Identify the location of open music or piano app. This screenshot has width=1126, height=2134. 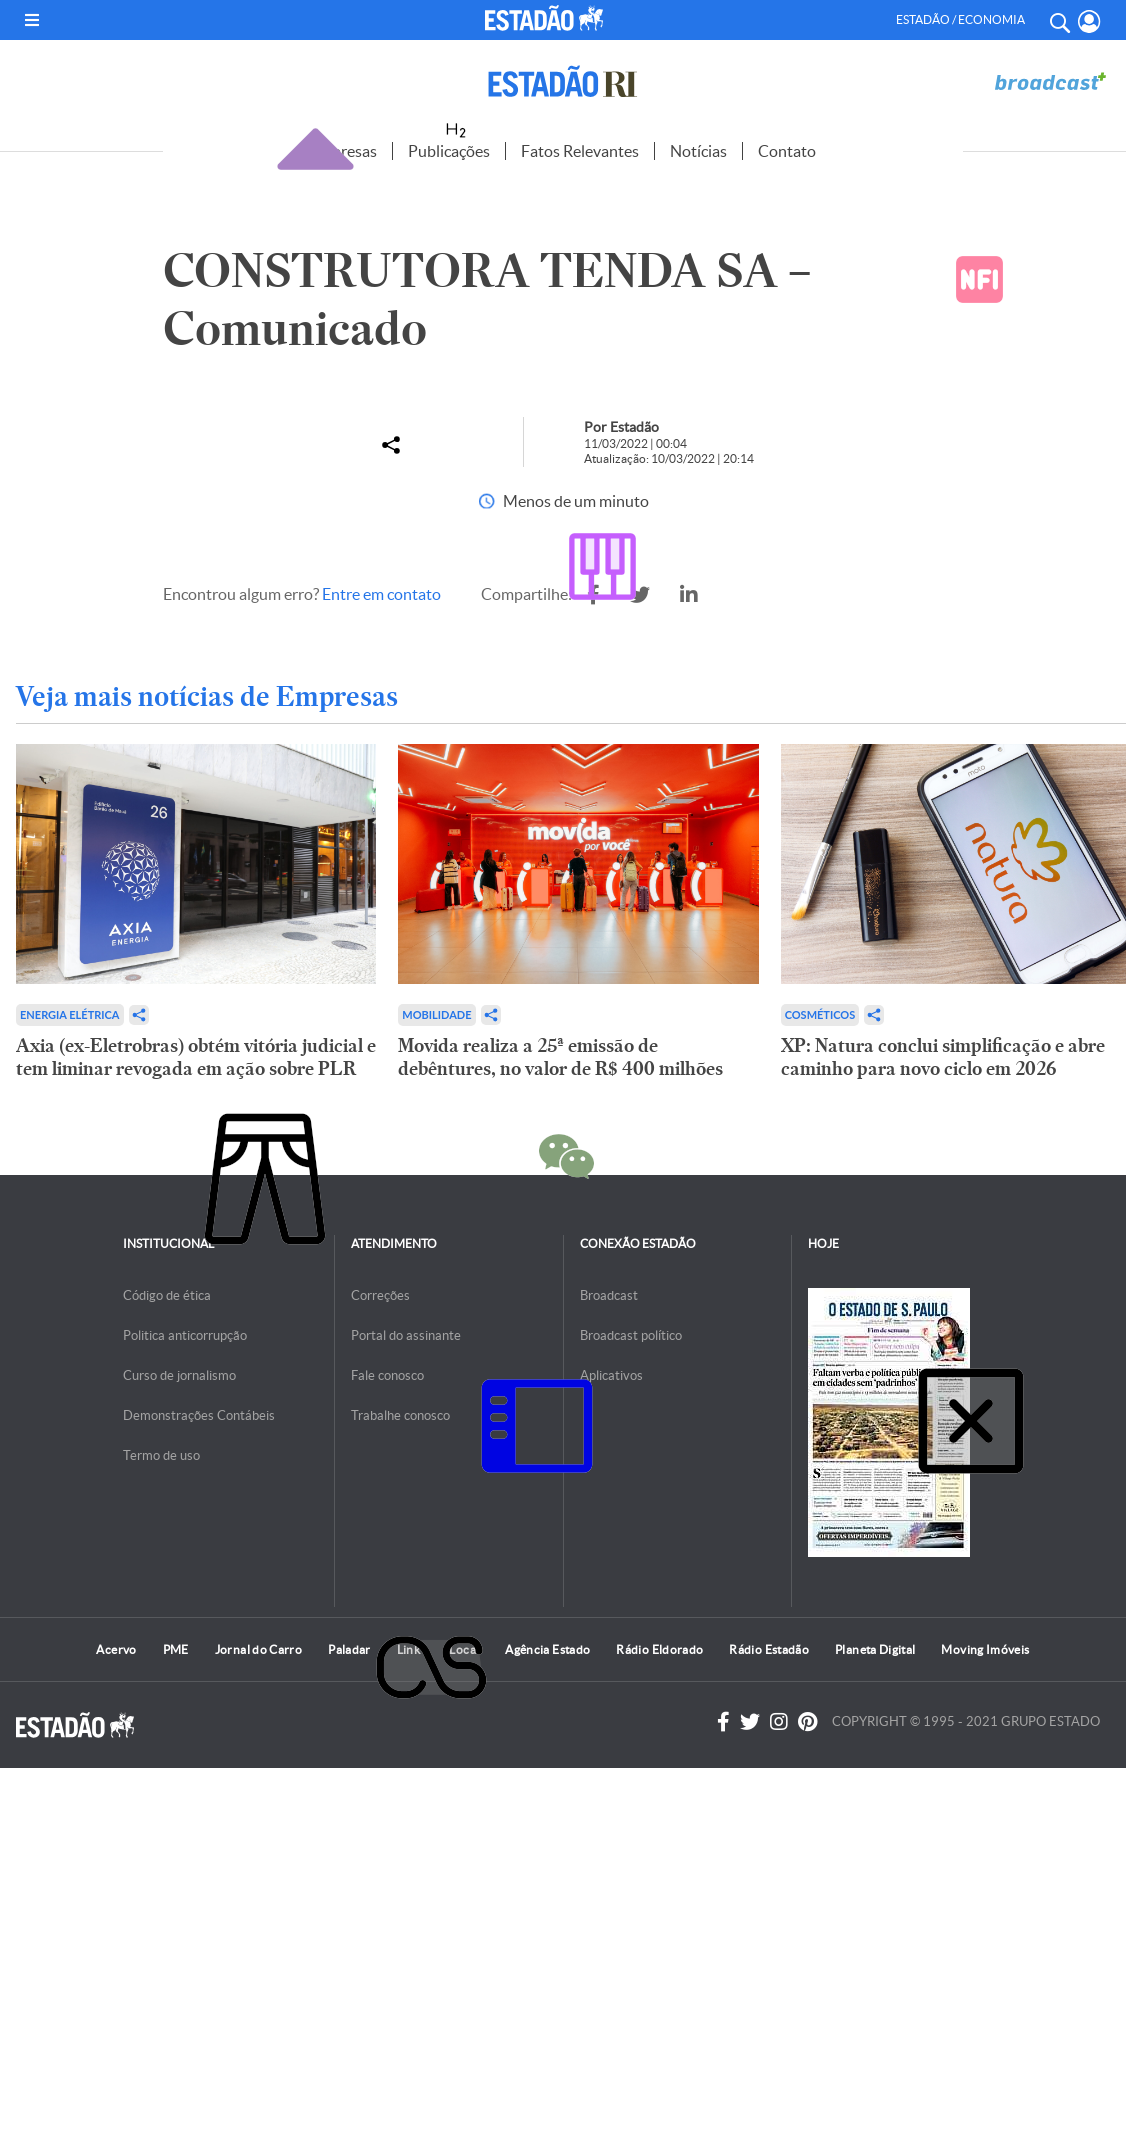
(602, 566).